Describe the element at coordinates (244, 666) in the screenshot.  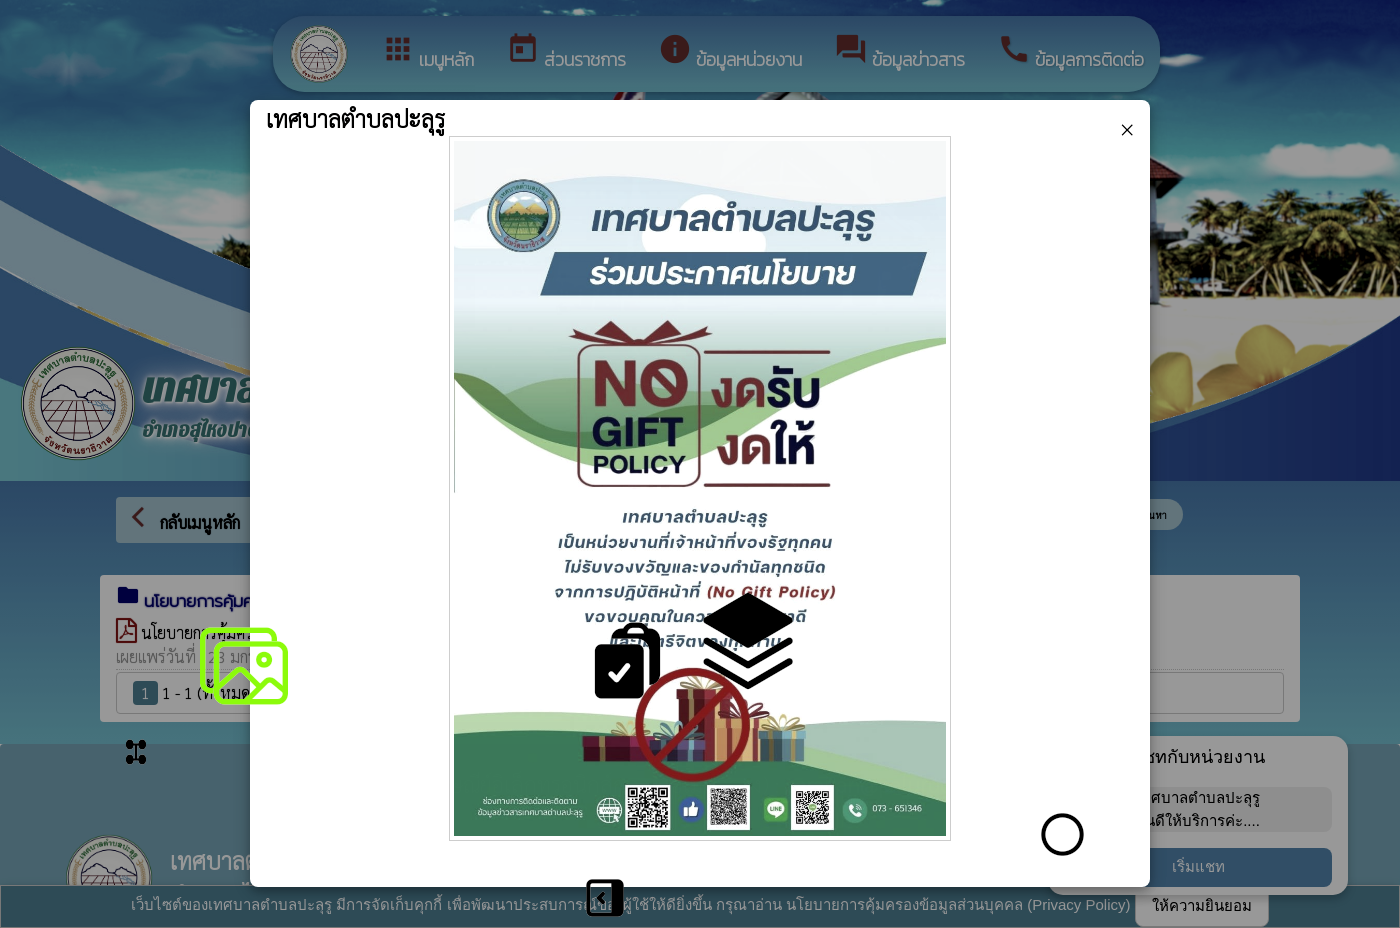
I see `view photo gallery` at that location.